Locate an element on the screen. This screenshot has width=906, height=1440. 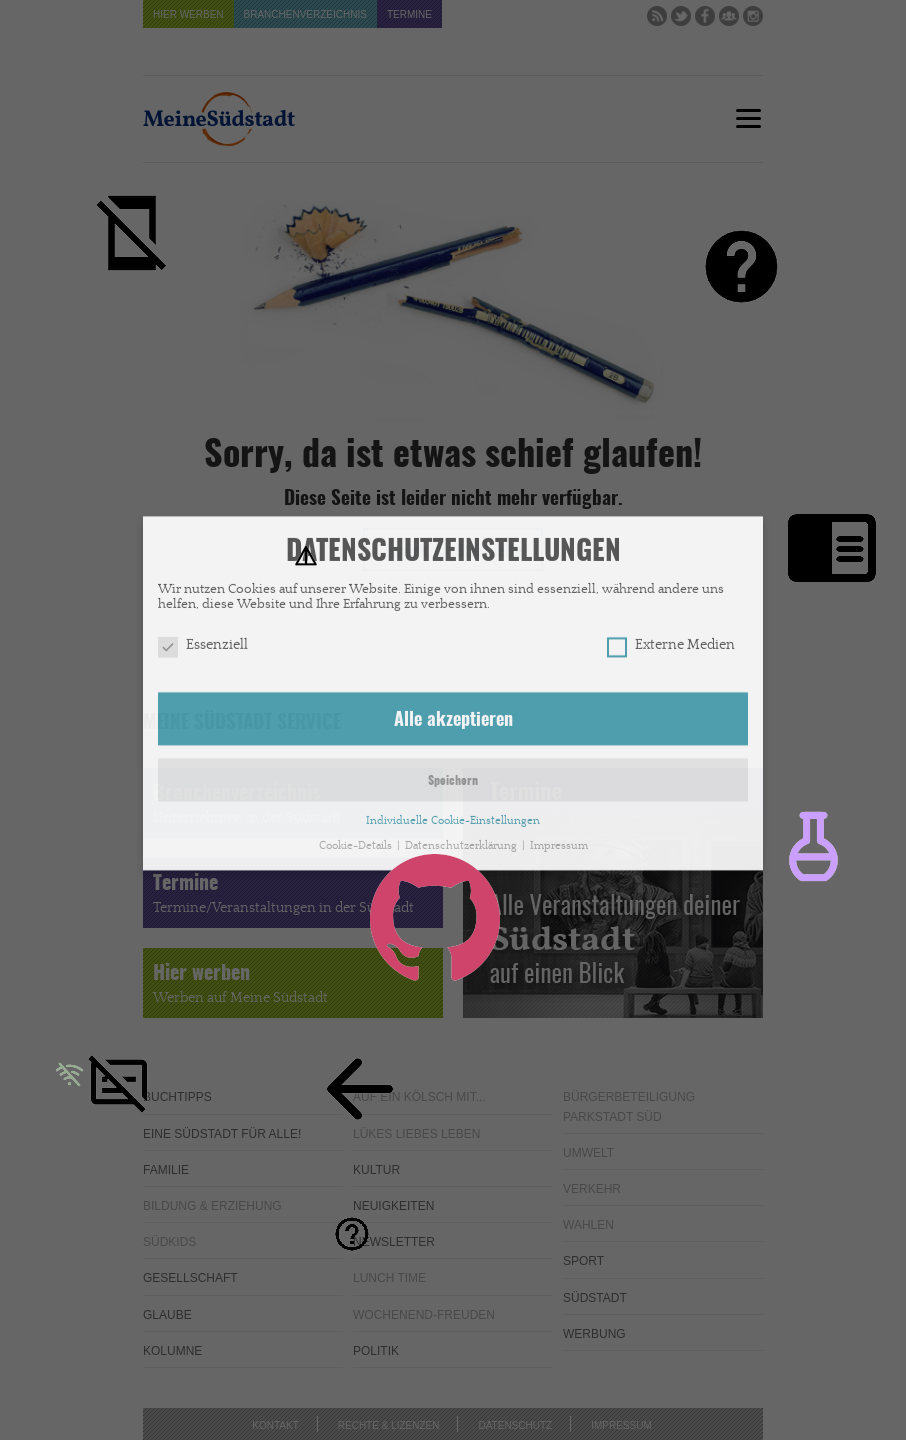
disable mobile device or phone features is located at coordinates (132, 233).